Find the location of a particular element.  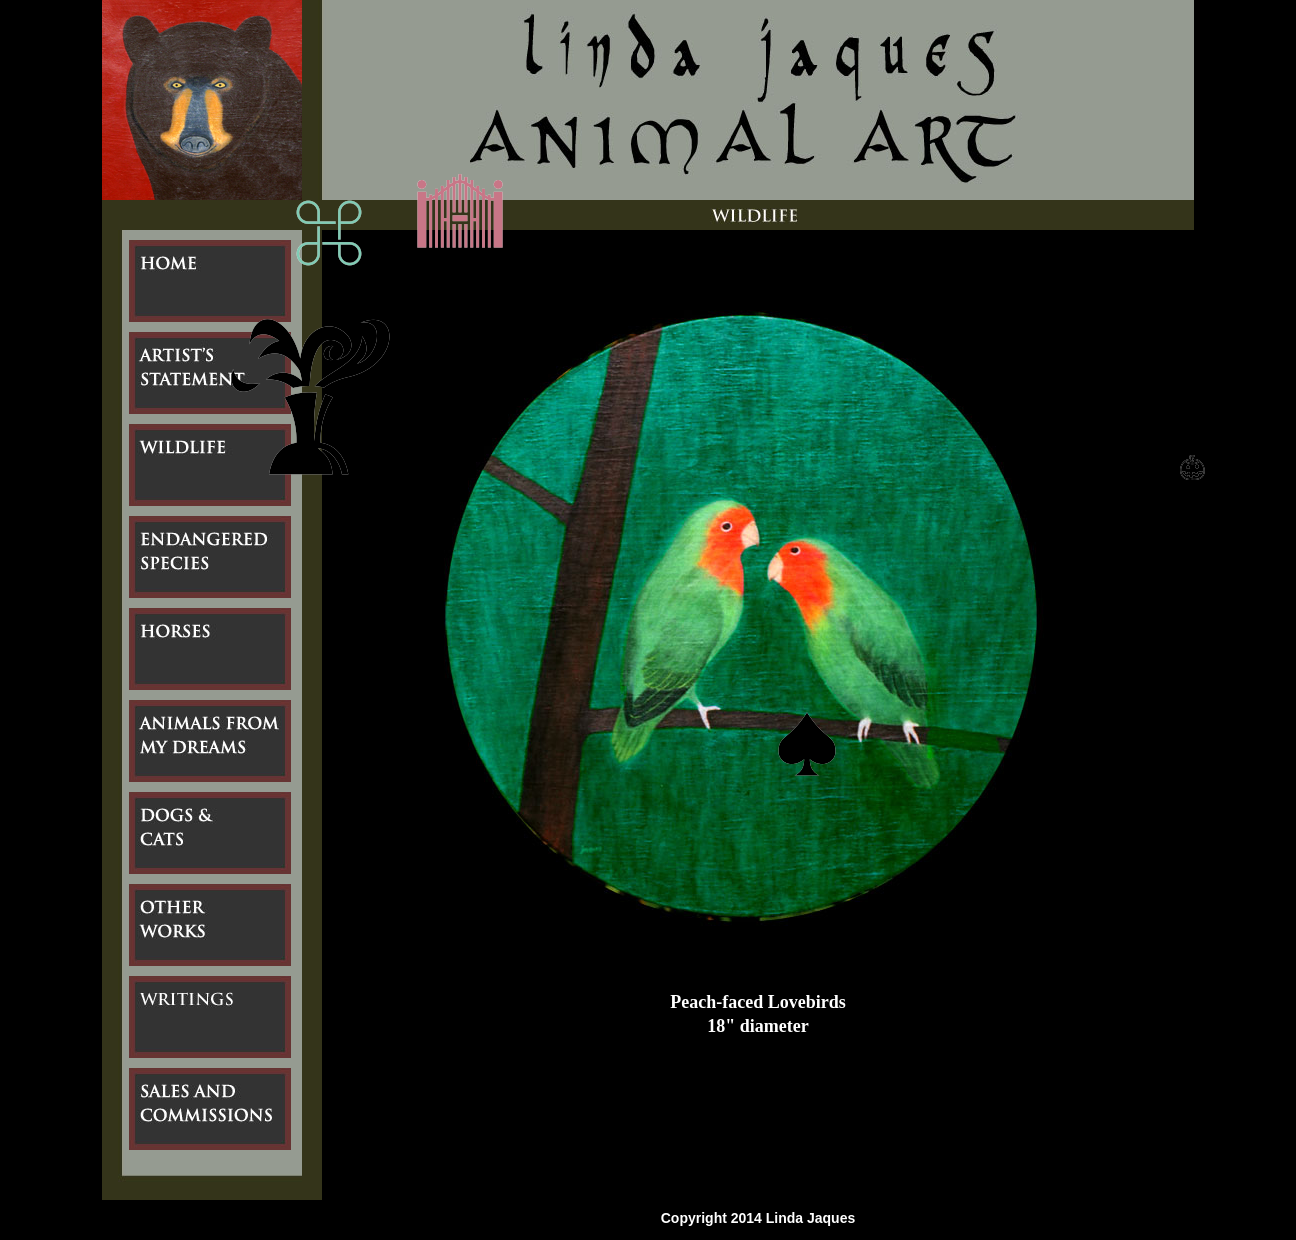

potion or magical item in inventory is located at coordinates (310, 396).